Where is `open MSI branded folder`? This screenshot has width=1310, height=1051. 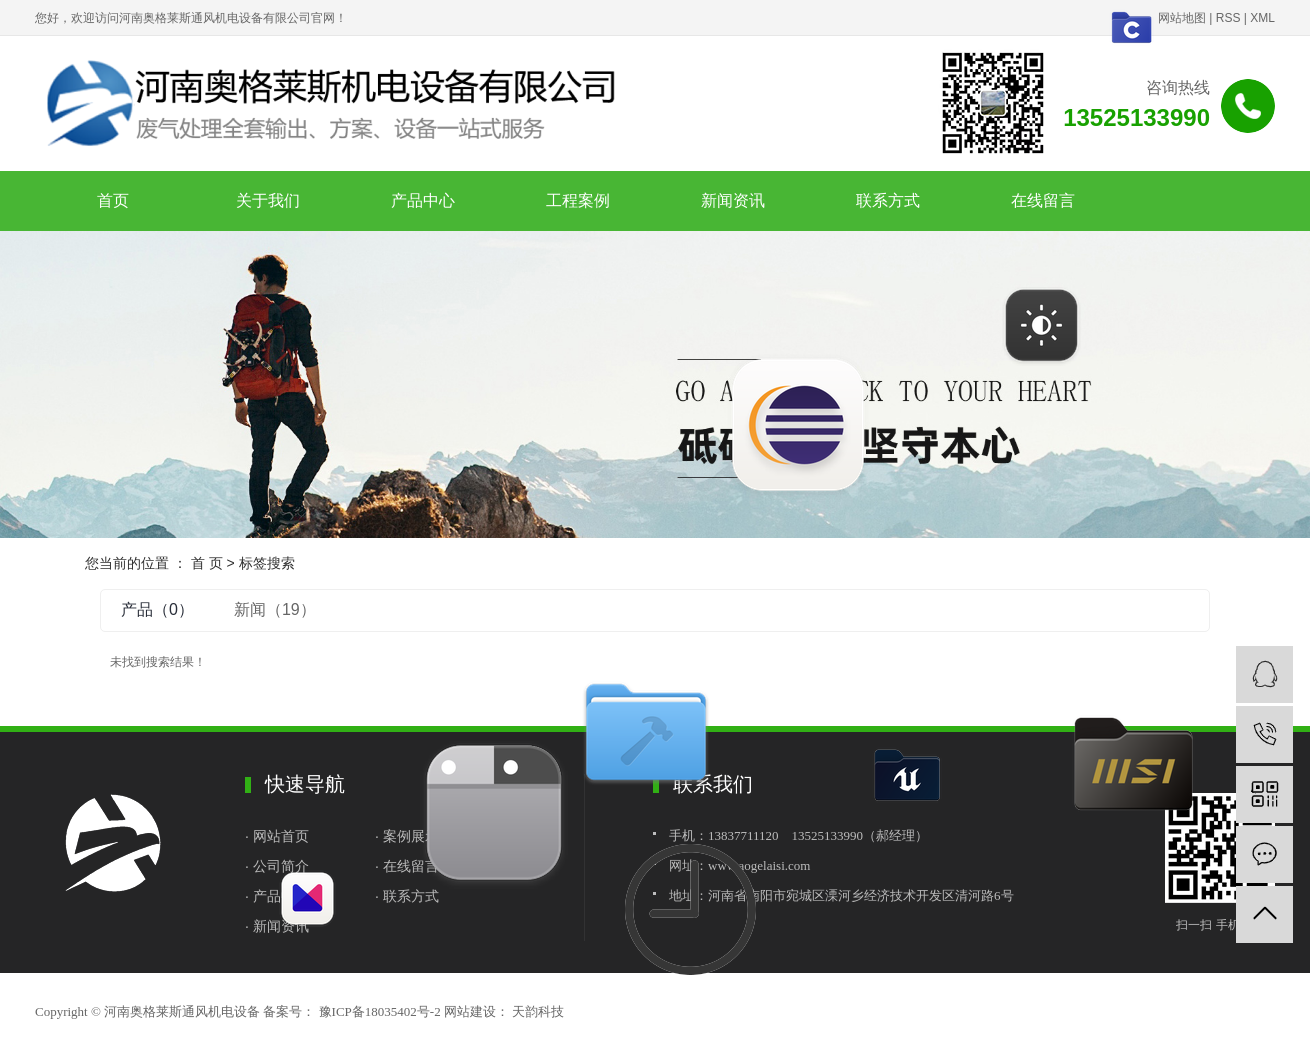
open MSI branded folder is located at coordinates (1133, 767).